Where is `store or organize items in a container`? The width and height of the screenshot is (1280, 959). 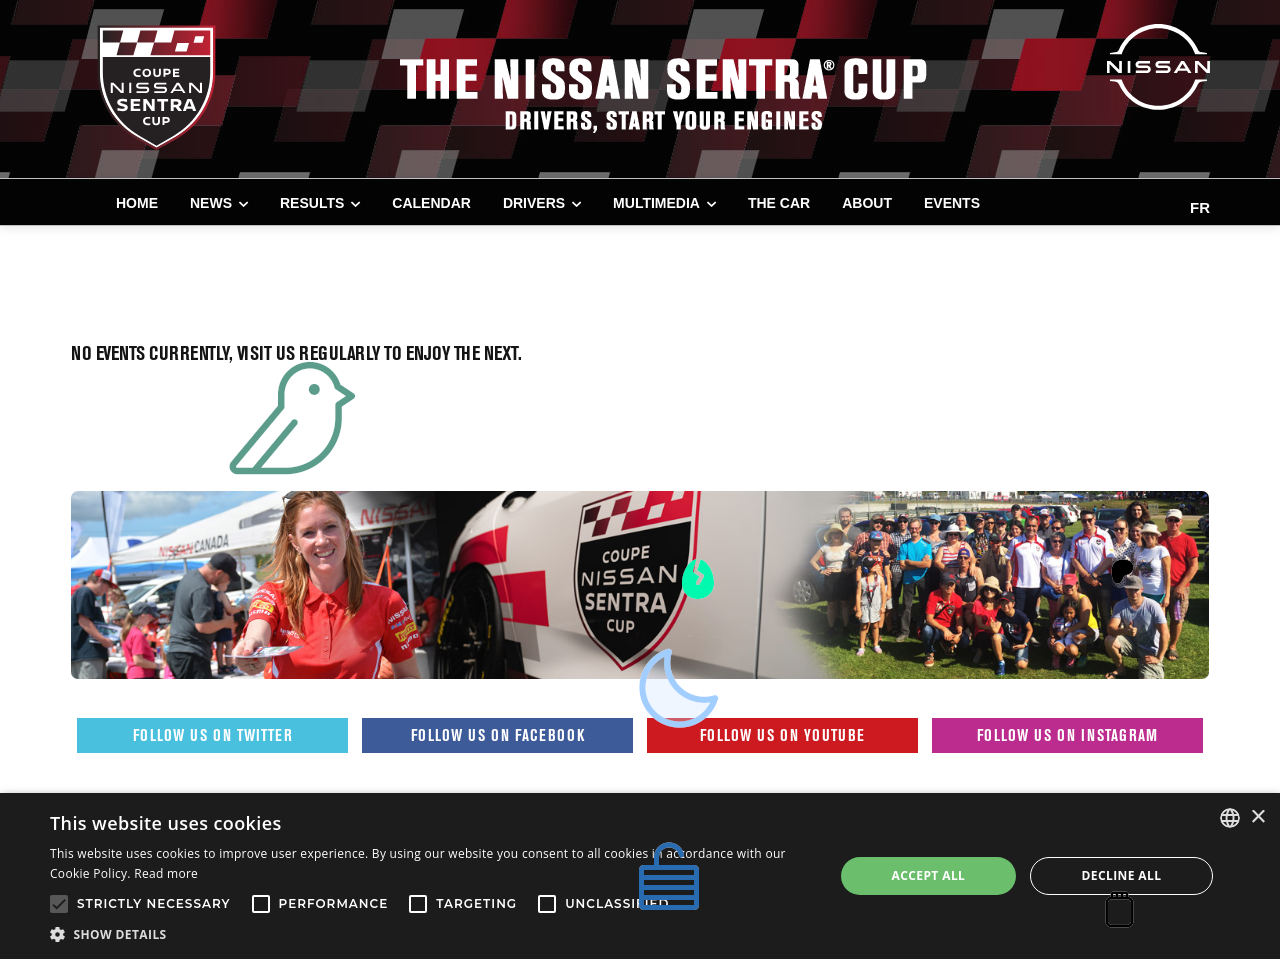 store or organize items in a container is located at coordinates (1119, 909).